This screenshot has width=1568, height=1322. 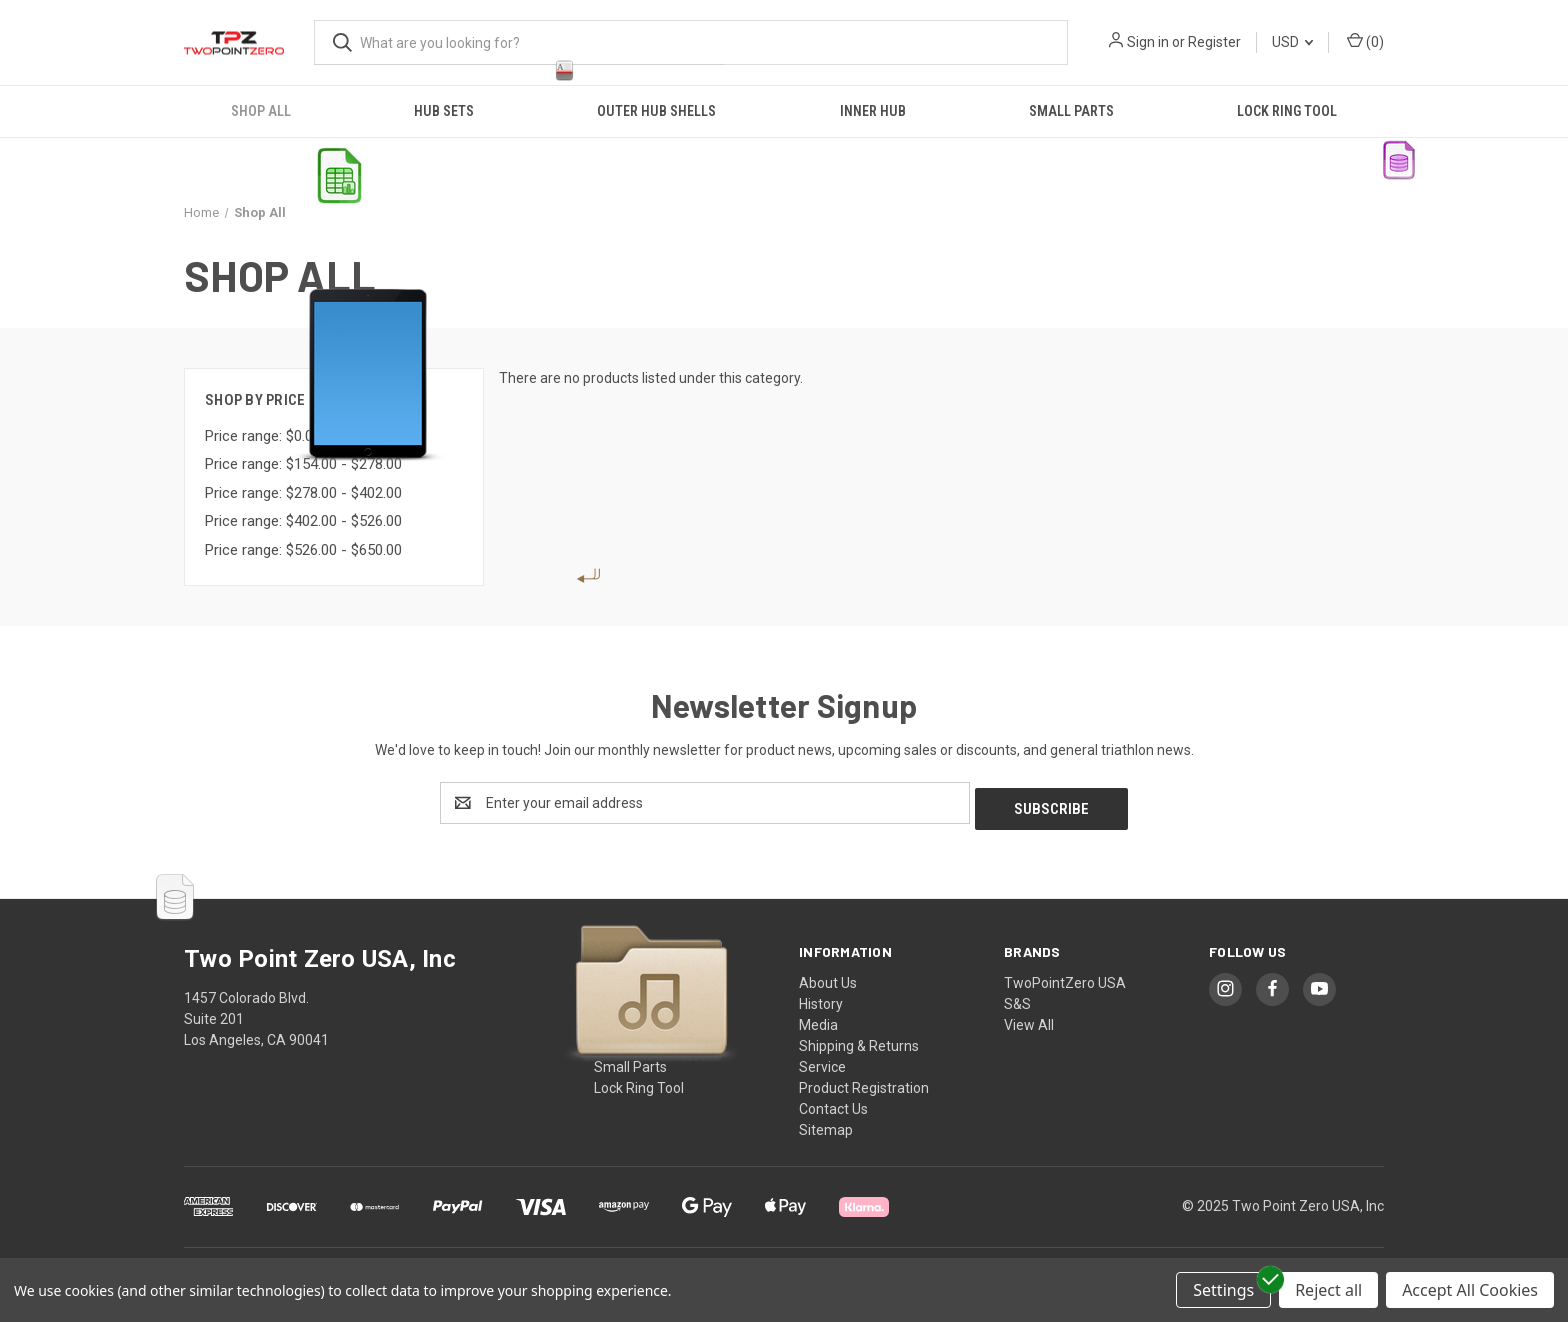 I want to click on view or manage connected iPad device, so click(x=368, y=375).